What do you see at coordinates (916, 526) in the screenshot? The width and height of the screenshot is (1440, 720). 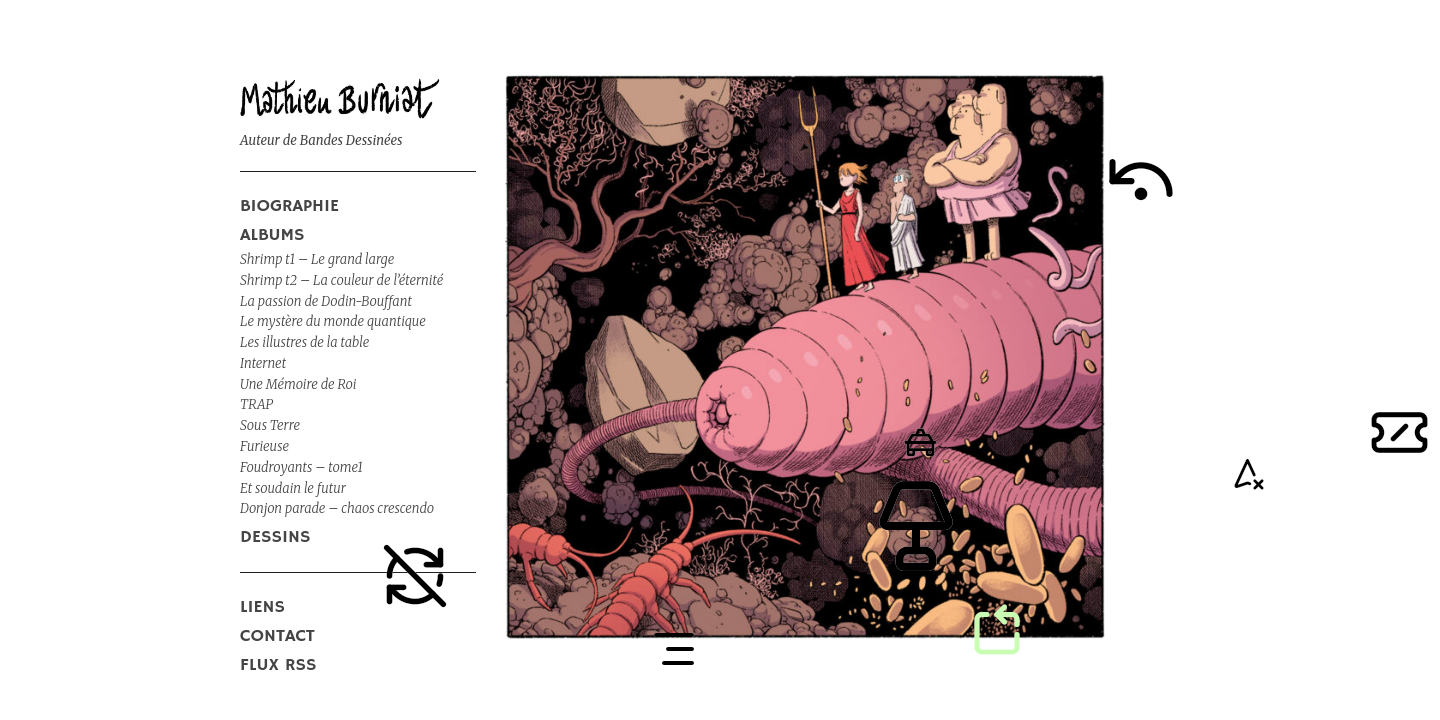 I see `toggle desk lamp or lighting` at bounding box center [916, 526].